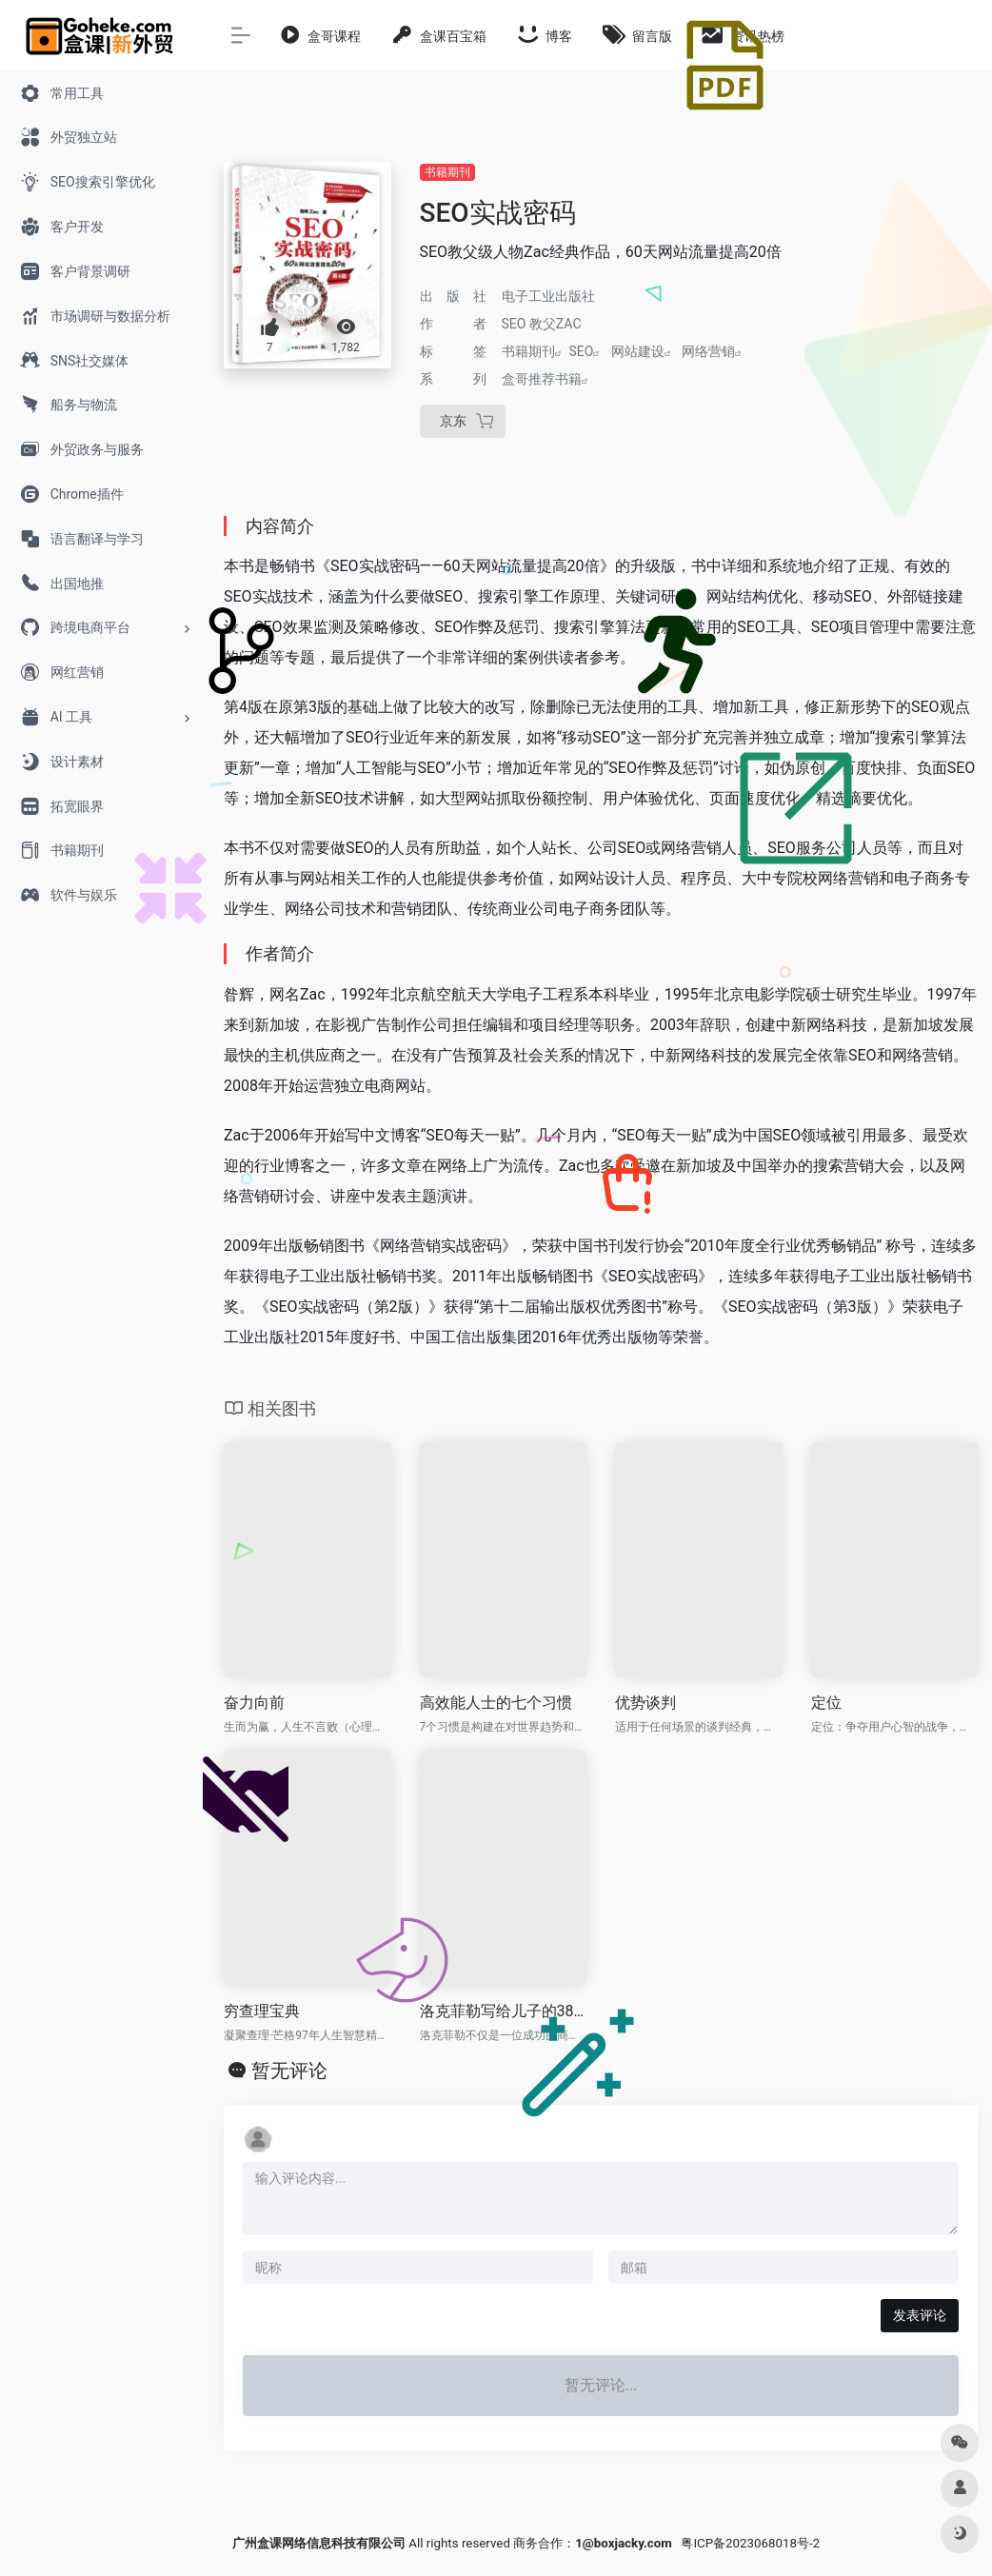 This screenshot has width=992, height=2576. Describe the element at coordinates (246, 1799) in the screenshot. I see `indicates agreement or partnership is cancelled` at that location.